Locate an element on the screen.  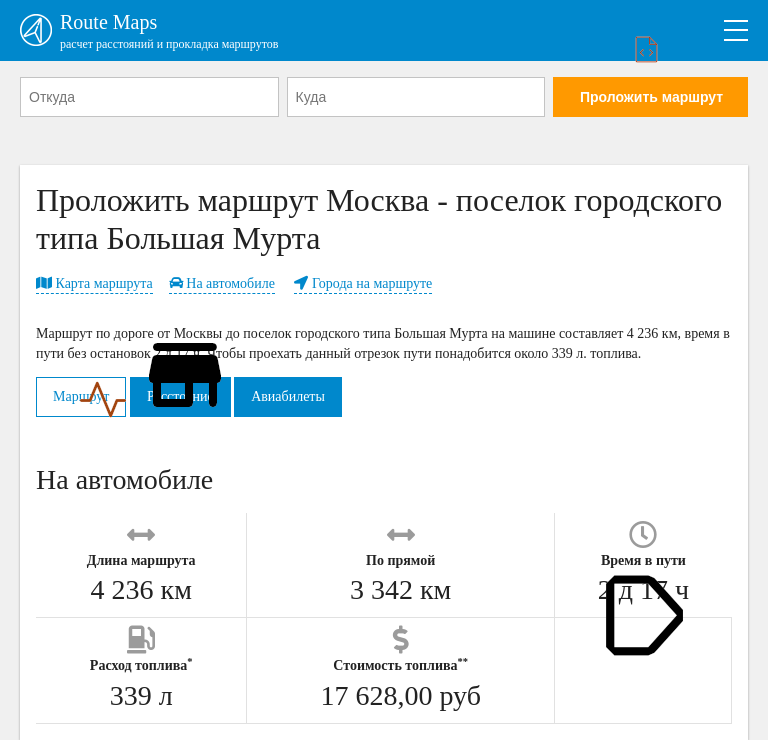
find nearby stores or shops is located at coordinates (185, 375).